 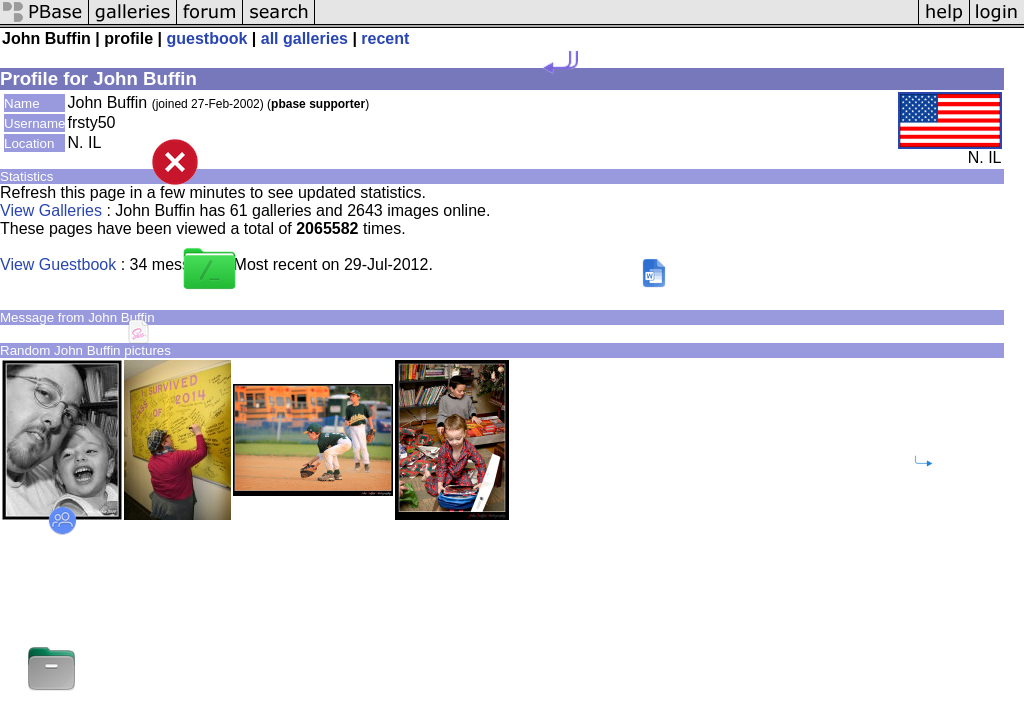 What do you see at coordinates (62, 520) in the screenshot?
I see `manage user accounts and groups` at bounding box center [62, 520].